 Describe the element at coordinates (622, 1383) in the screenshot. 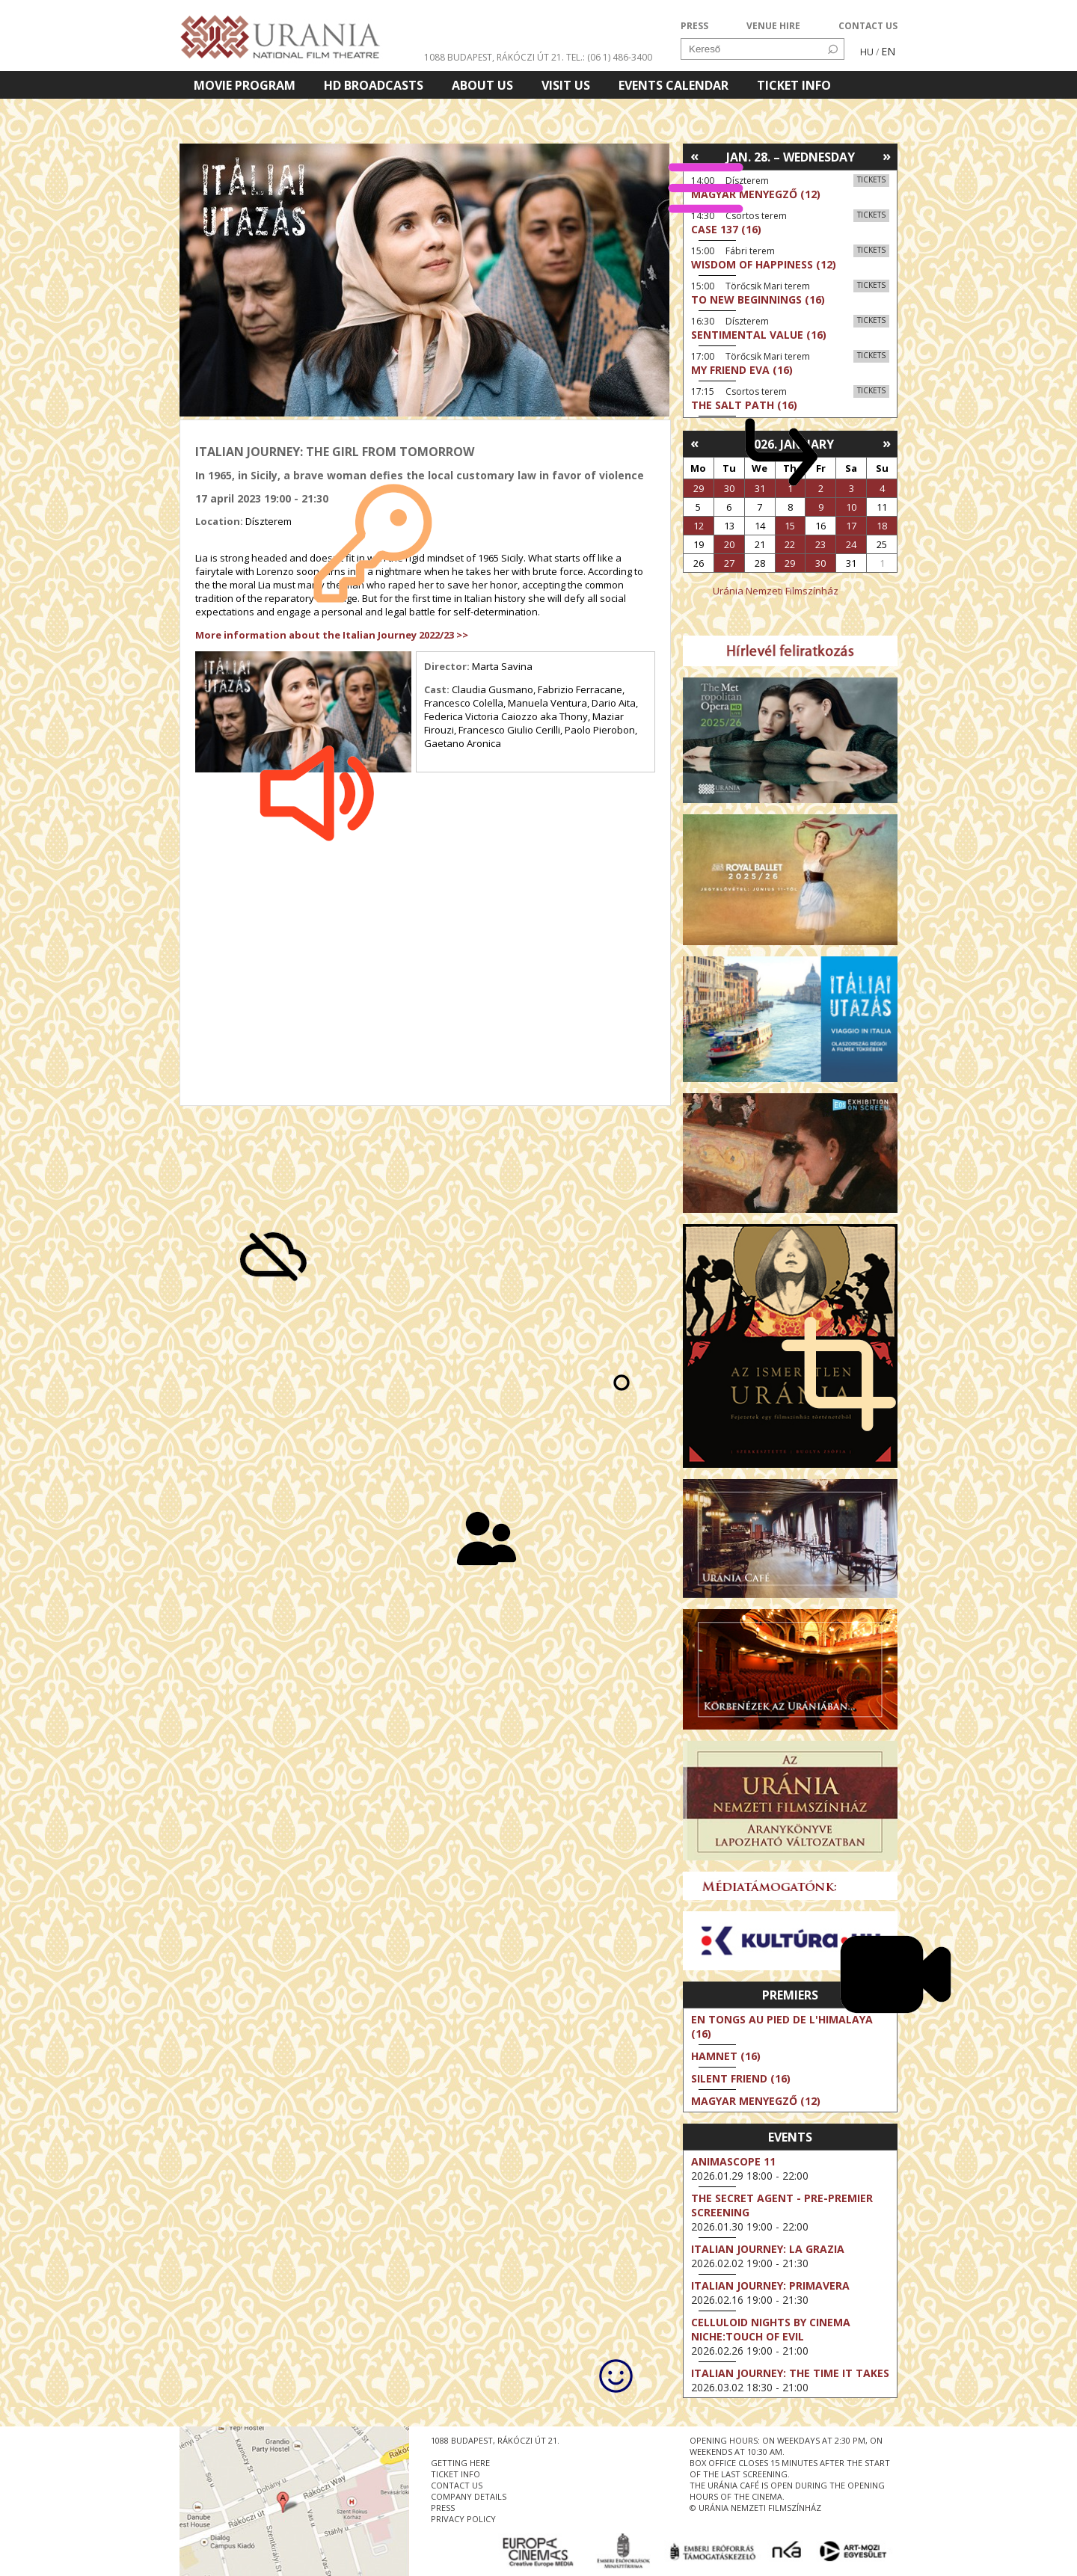

I see `indicates gender-neutral or unspecified gender option` at that location.